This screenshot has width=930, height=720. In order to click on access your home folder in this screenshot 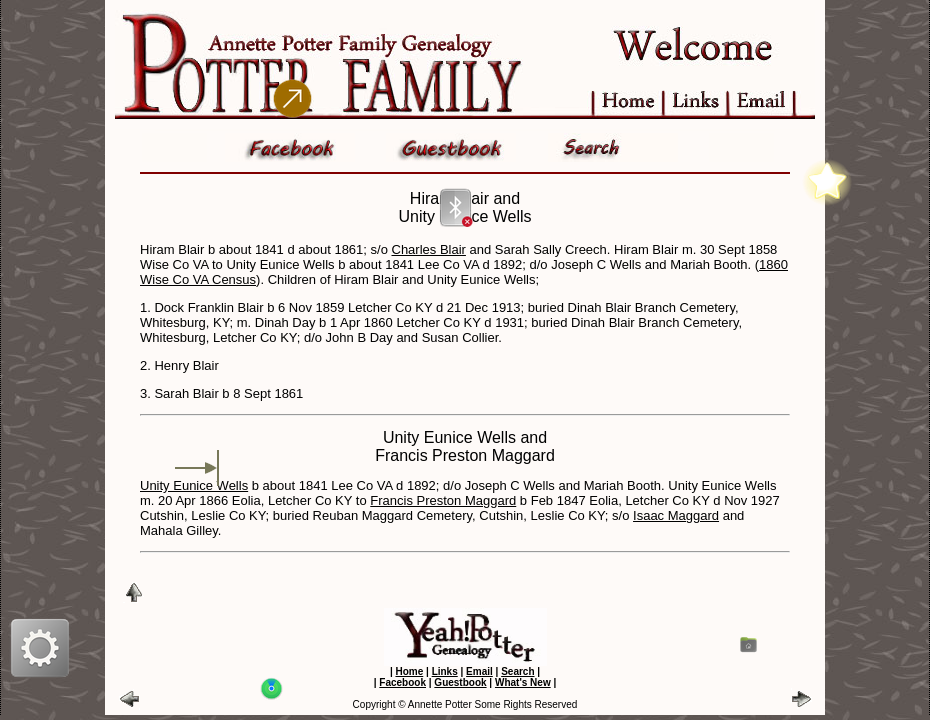, I will do `click(748, 644)`.